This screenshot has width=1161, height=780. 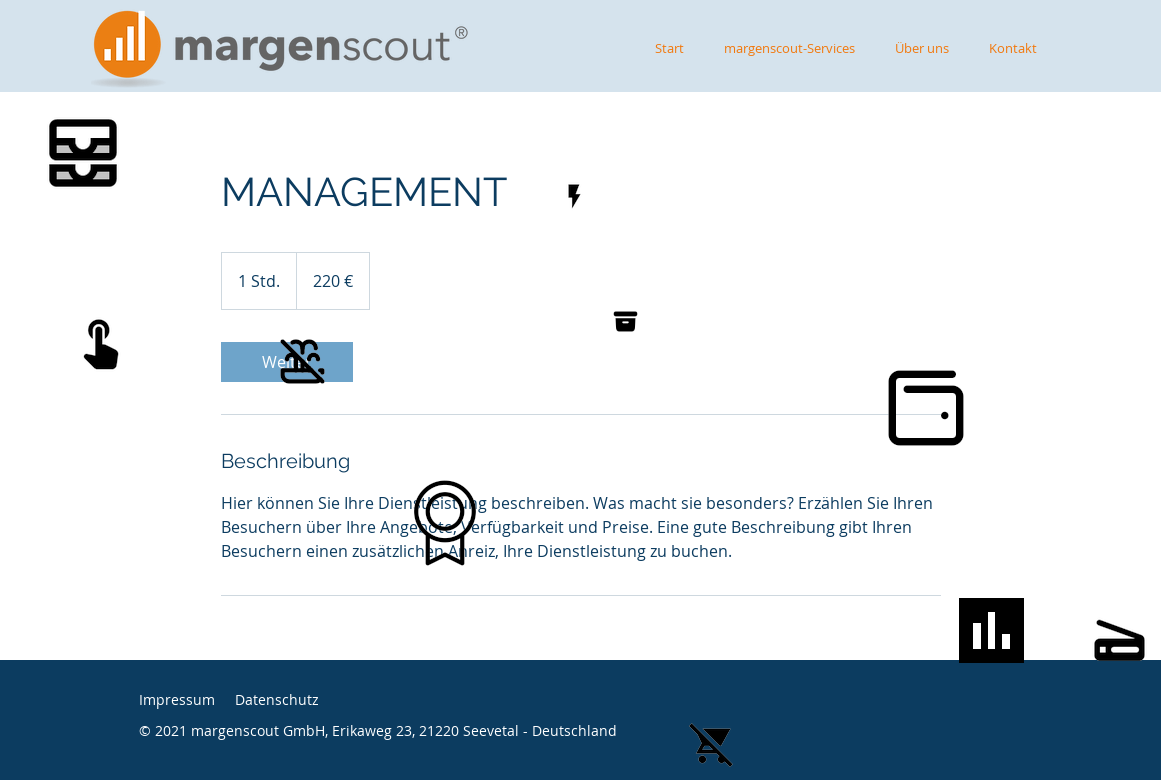 I want to click on view poll results, so click(x=991, y=630).